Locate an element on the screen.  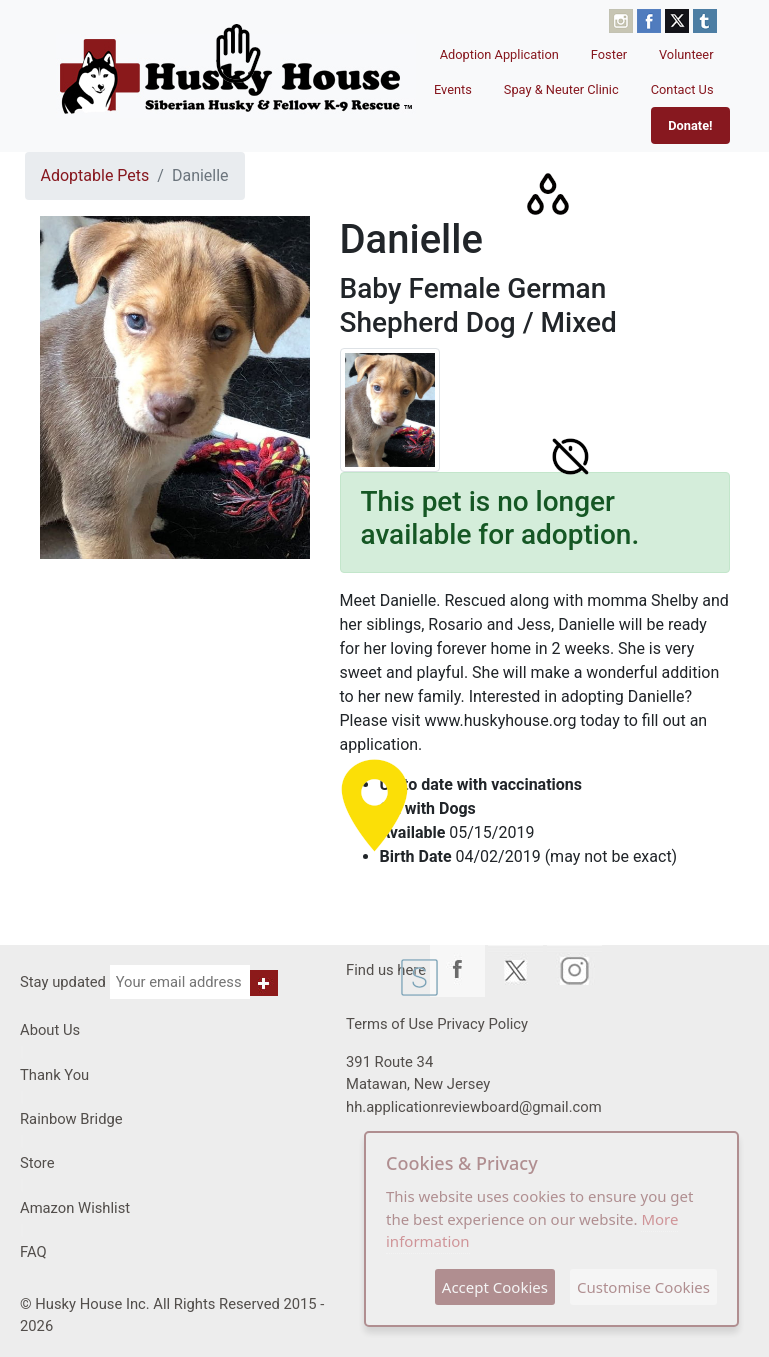
adjust humidity settings is located at coordinates (548, 194).